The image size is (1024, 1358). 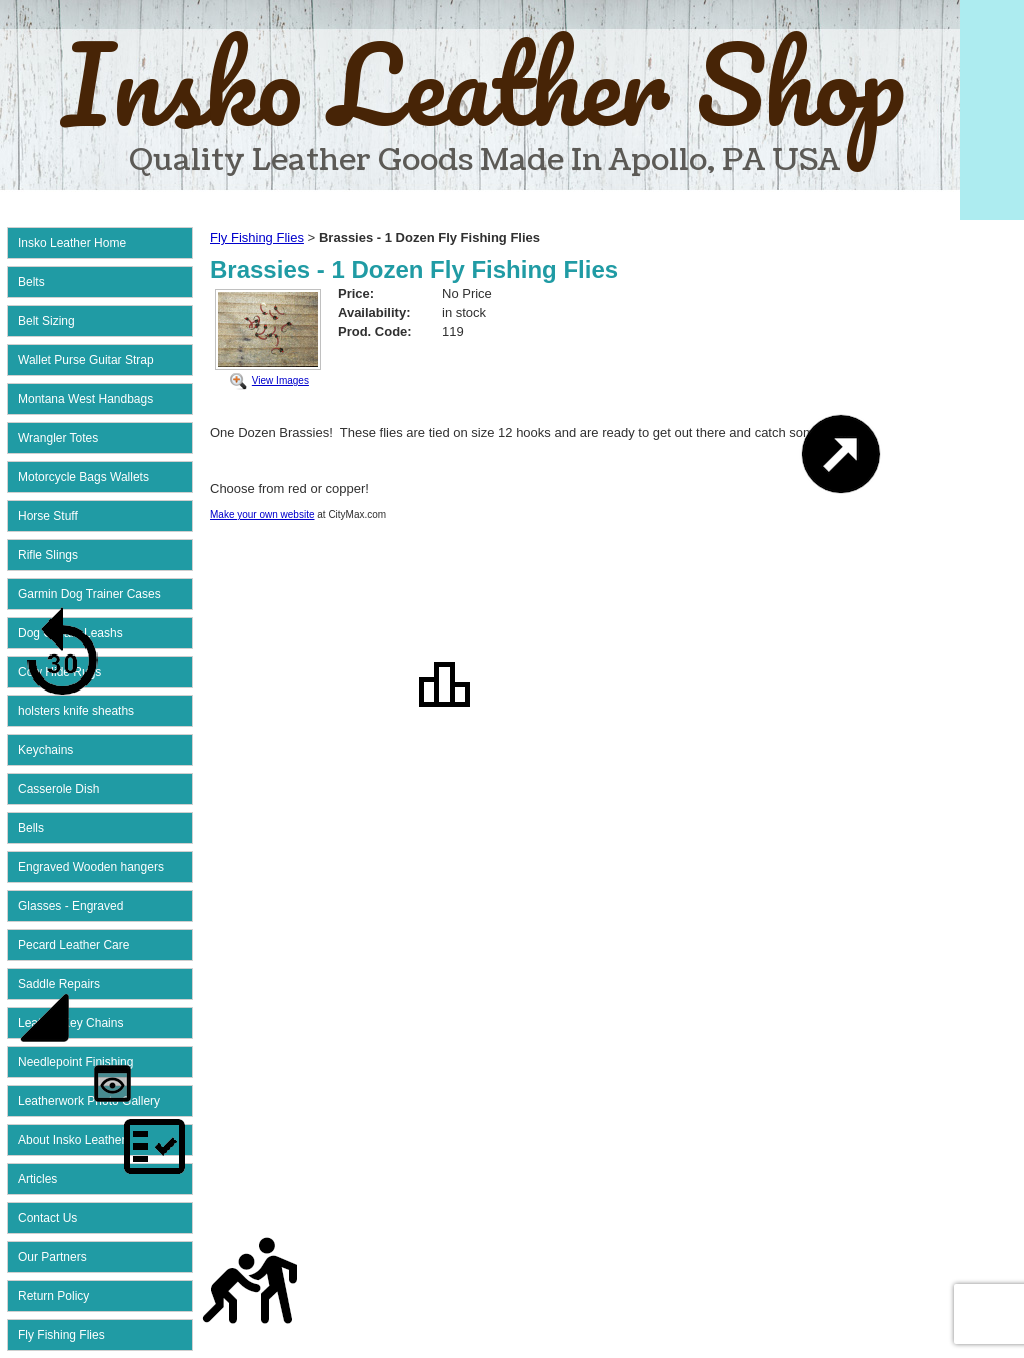 What do you see at coordinates (62, 655) in the screenshot?
I see `replay the last 30 seconds` at bounding box center [62, 655].